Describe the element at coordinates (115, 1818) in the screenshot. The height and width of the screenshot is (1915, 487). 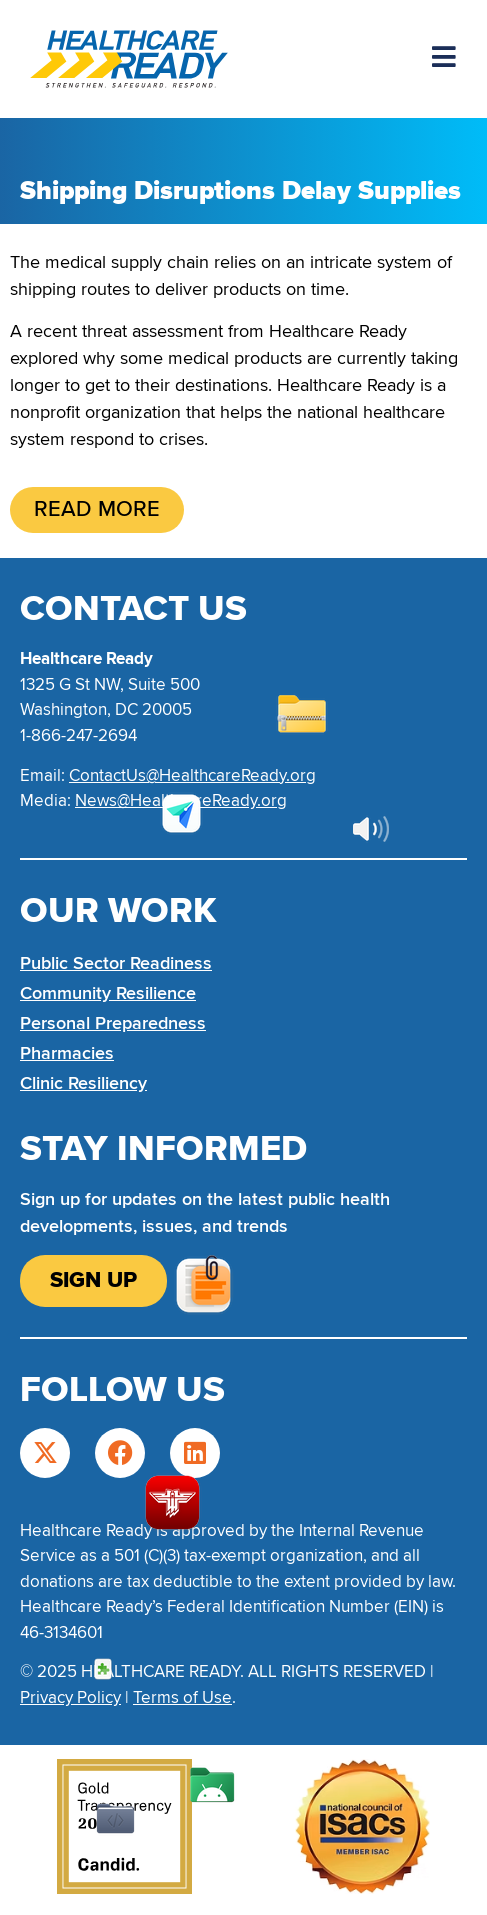
I see `open your code projects folder` at that location.